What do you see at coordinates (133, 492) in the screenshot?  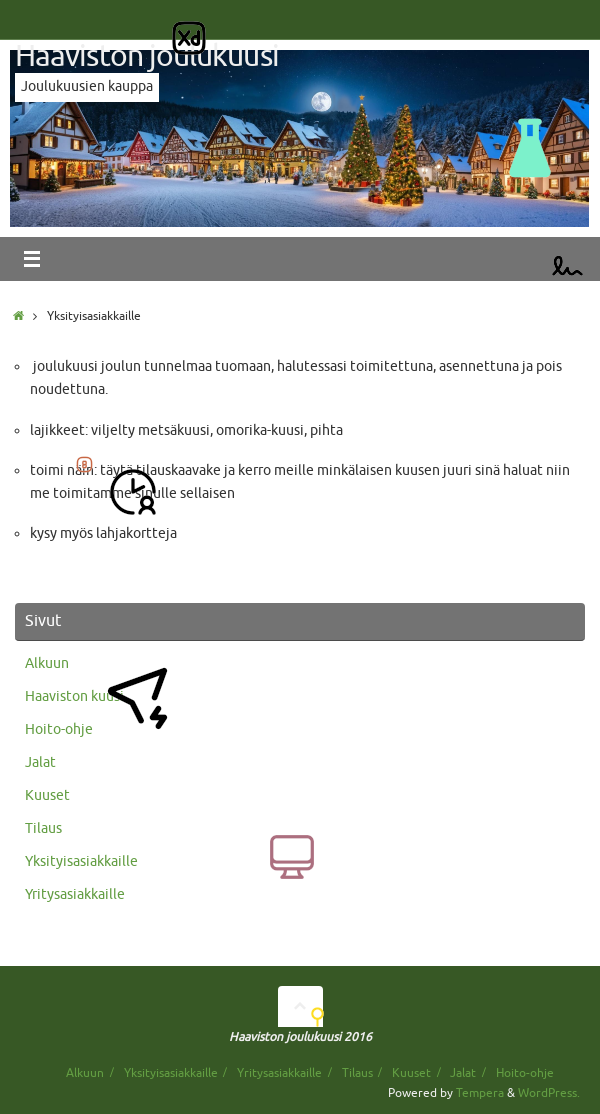 I see `view user's time or schedule` at bounding box center [133, 492].